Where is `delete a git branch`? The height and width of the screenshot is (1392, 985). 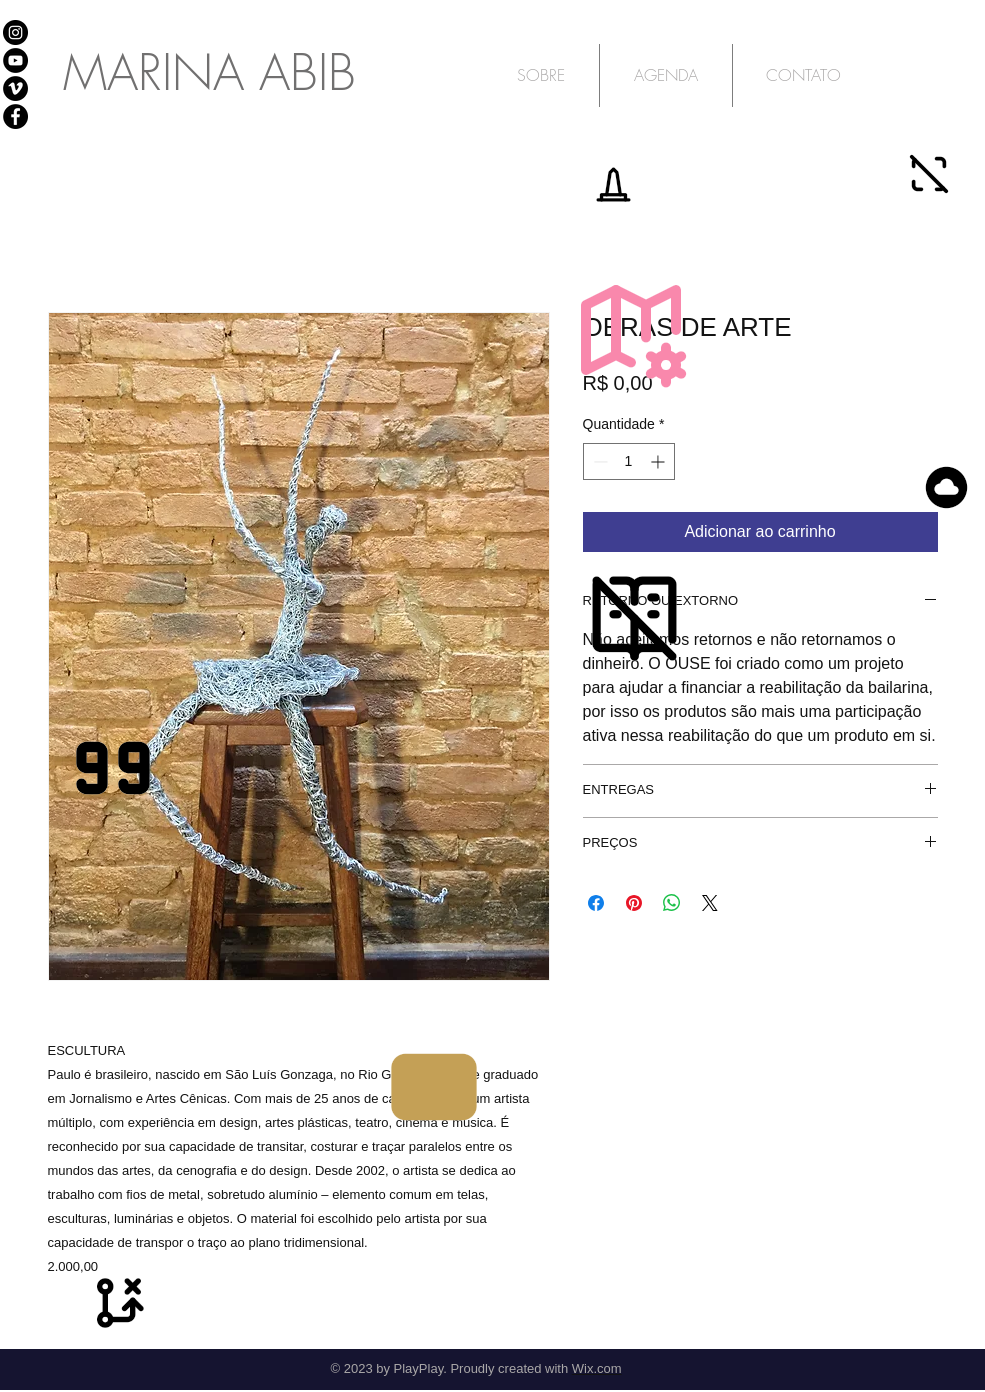
delete a git branch is located at coordinates (119, 1303).